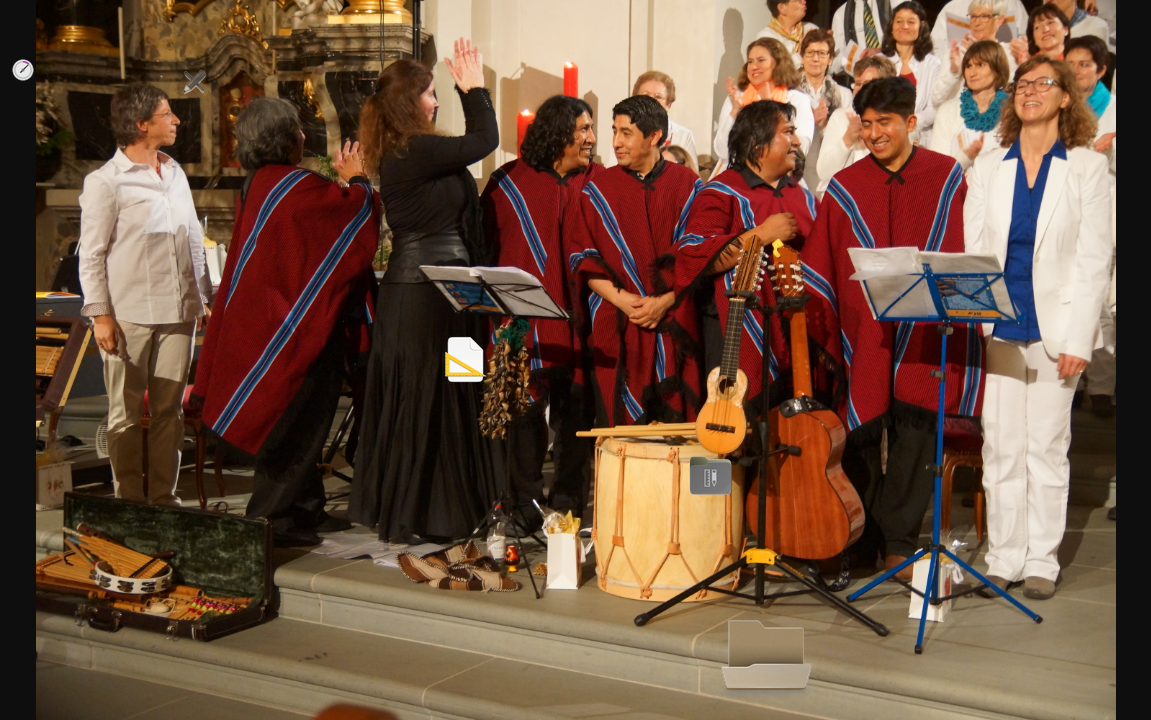 The height and width of the screenshot is (720, 1151). I want to click on configure page layout and dimensions, so click(465, 359).